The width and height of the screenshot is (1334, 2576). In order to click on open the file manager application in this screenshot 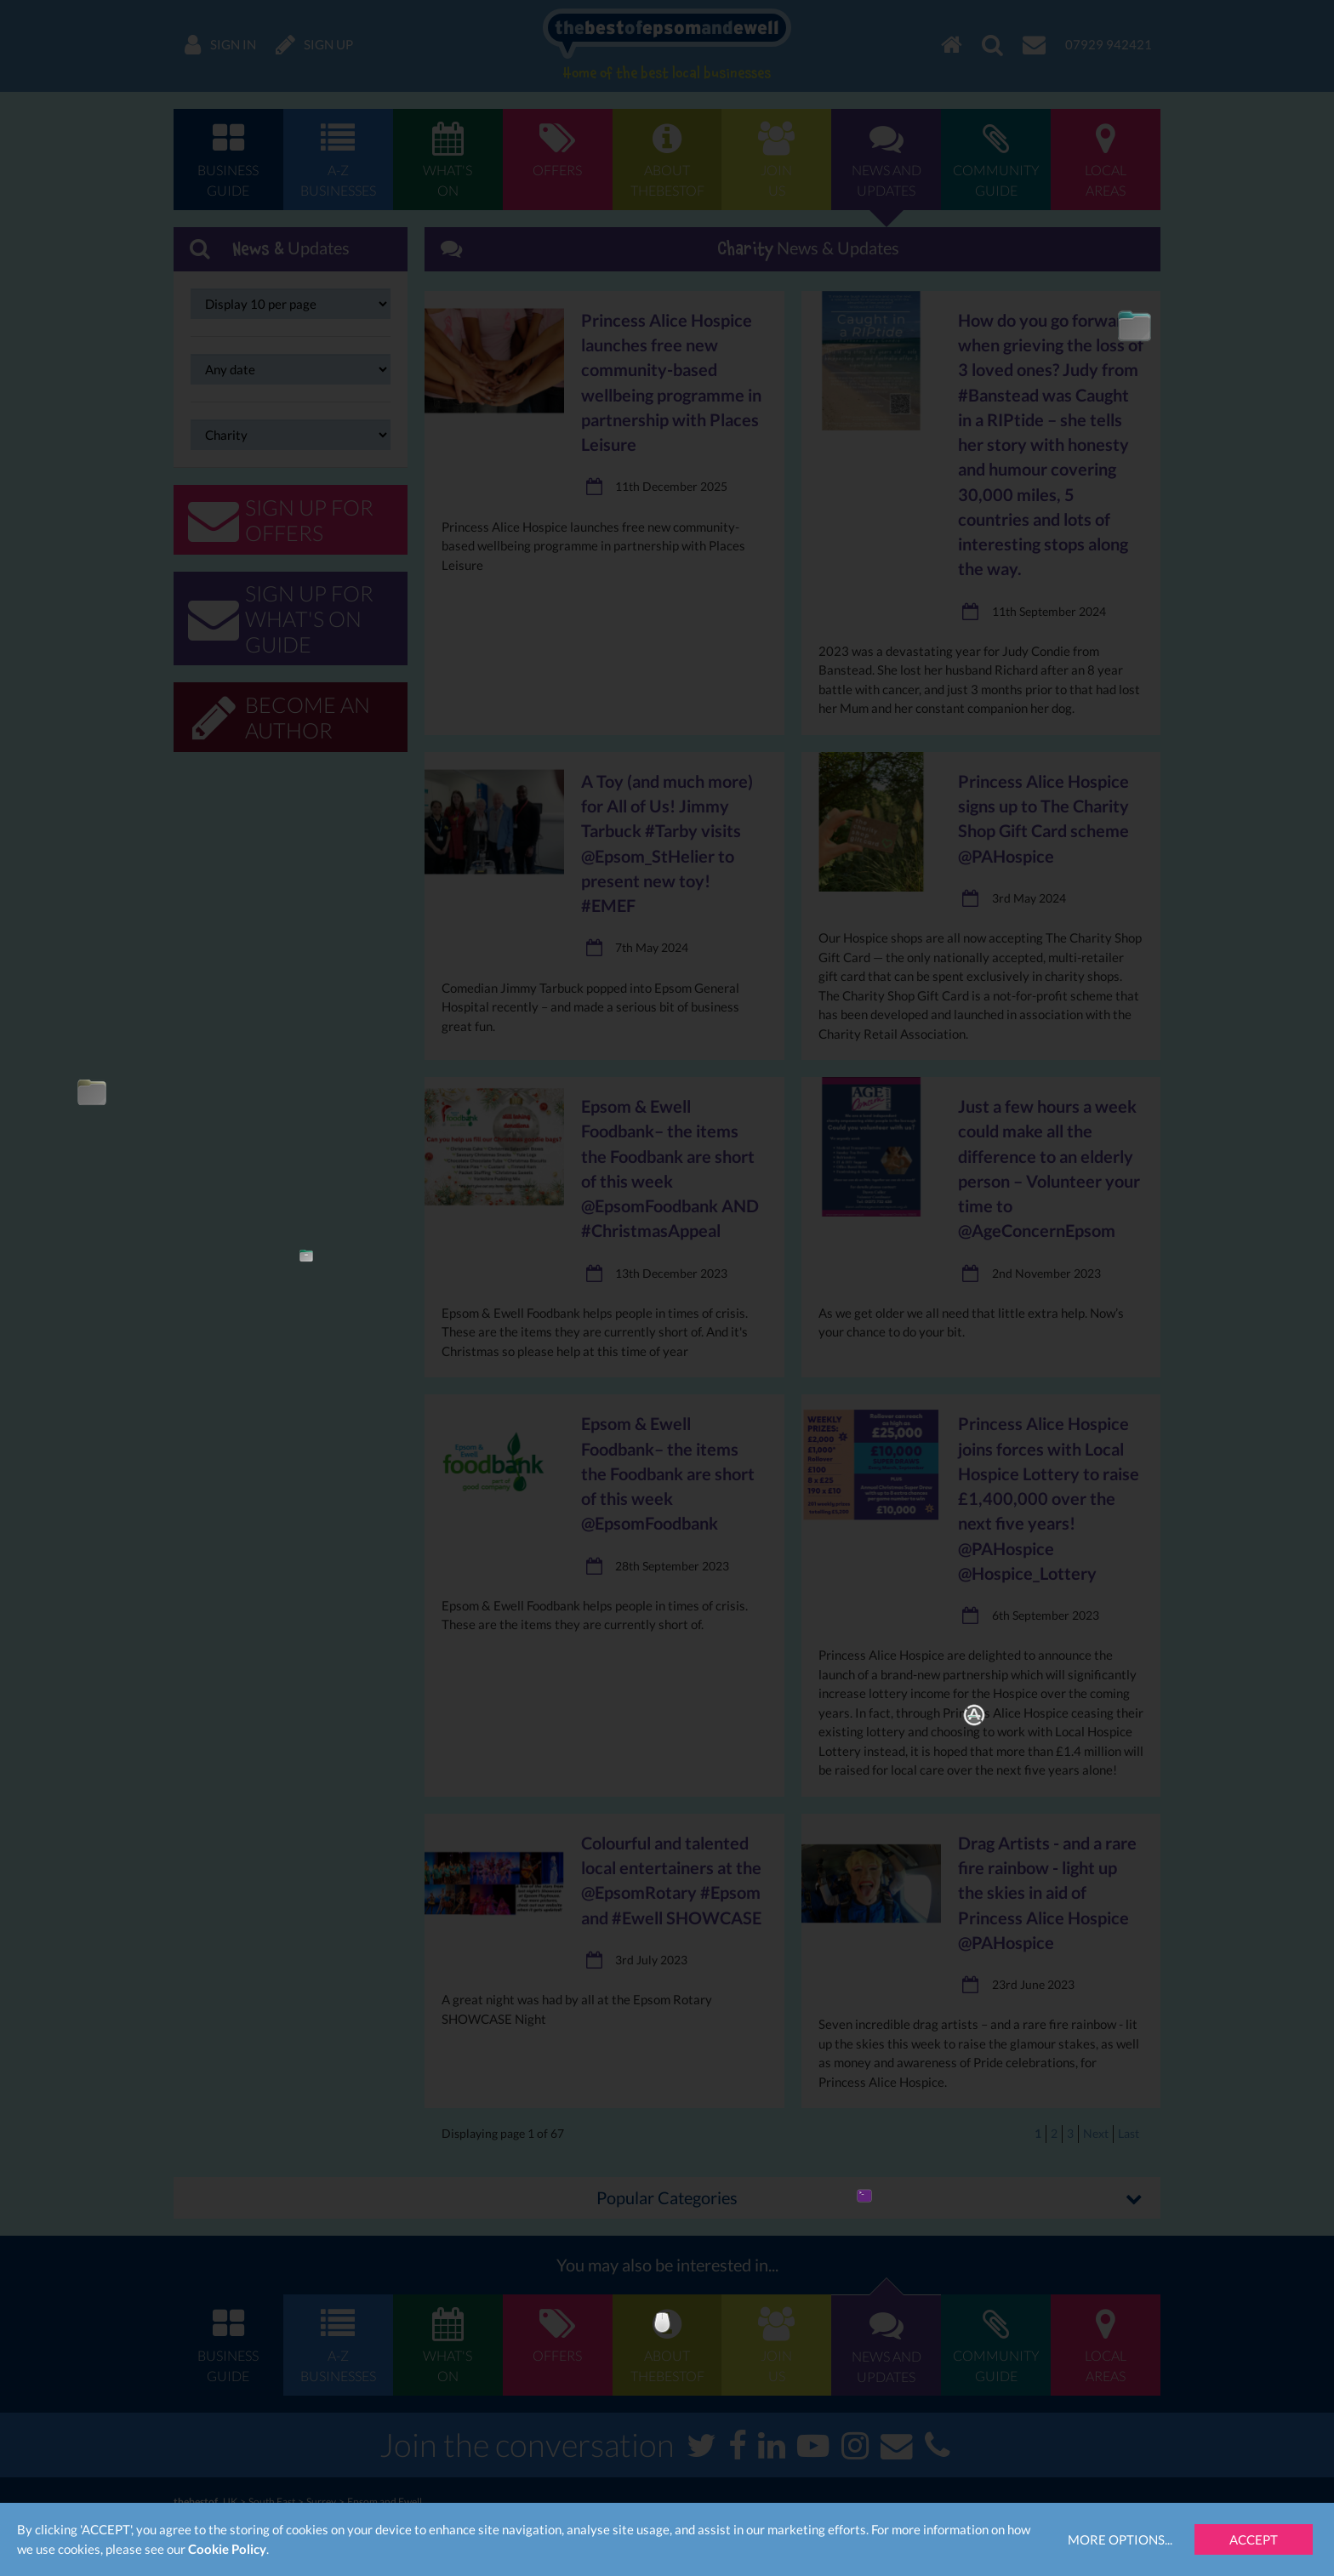, I will do `click(306, 1256)`.